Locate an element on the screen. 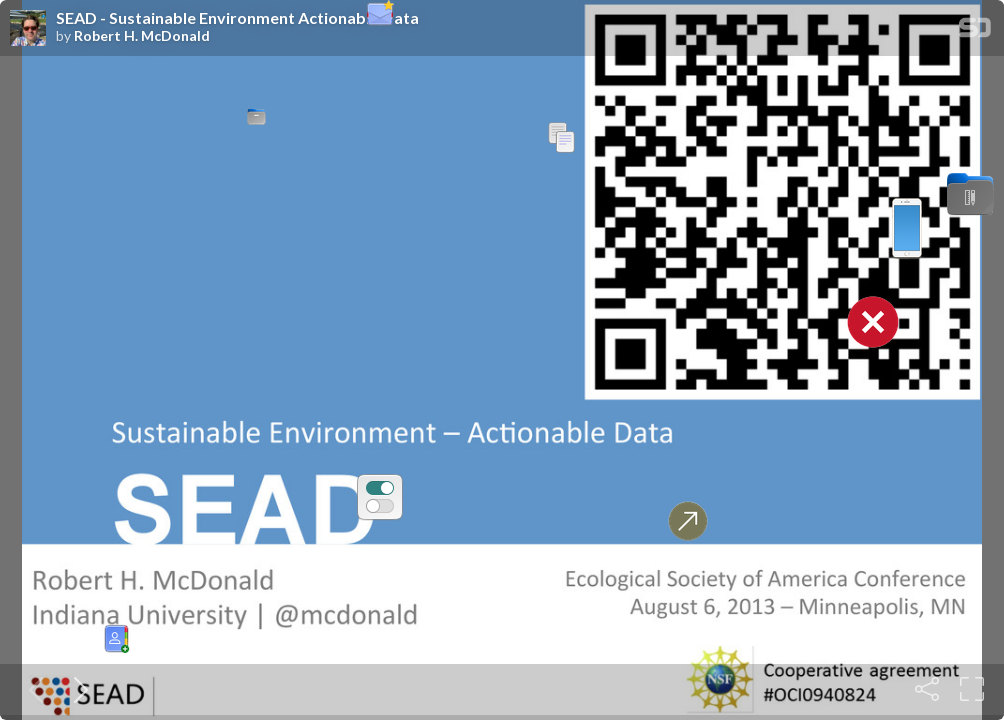 The image size is (1004, 720). iPhone 7 device icon for system identification is located at coordinates (907, 229).